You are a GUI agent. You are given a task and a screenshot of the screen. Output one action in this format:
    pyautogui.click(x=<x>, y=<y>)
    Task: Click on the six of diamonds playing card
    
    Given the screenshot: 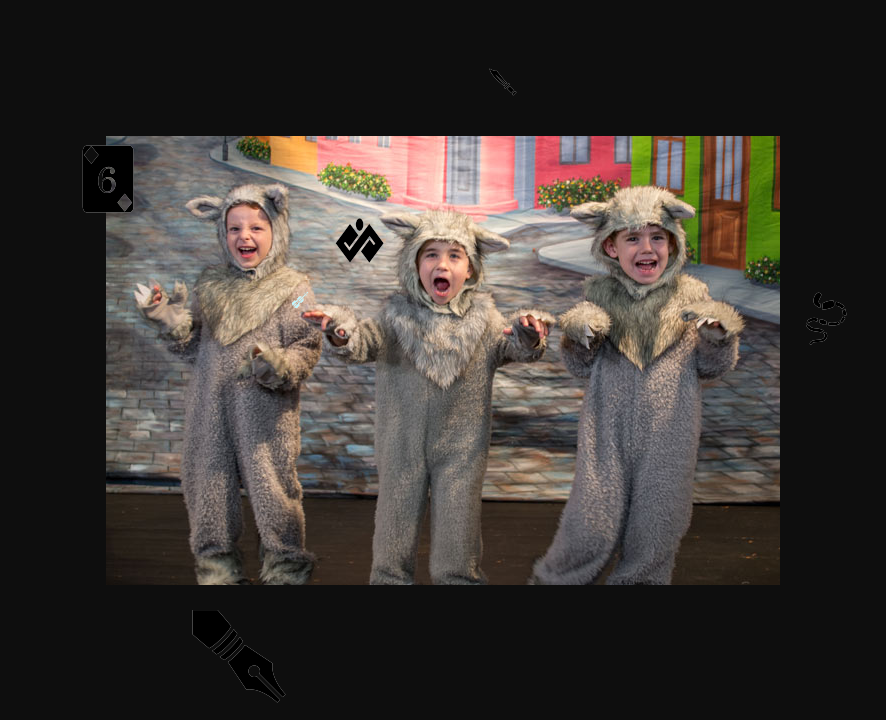 What is the action you would take?
    pyautogui.click(x=108, y=179)
    